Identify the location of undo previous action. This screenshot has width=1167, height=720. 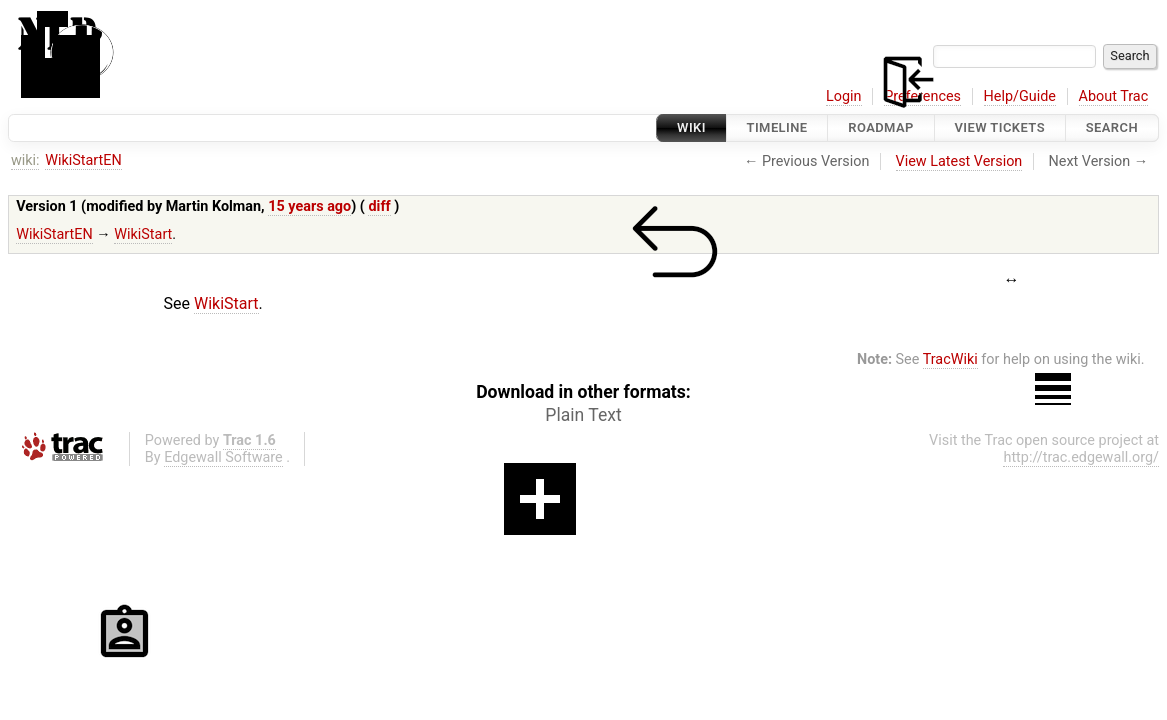
(675, 245).